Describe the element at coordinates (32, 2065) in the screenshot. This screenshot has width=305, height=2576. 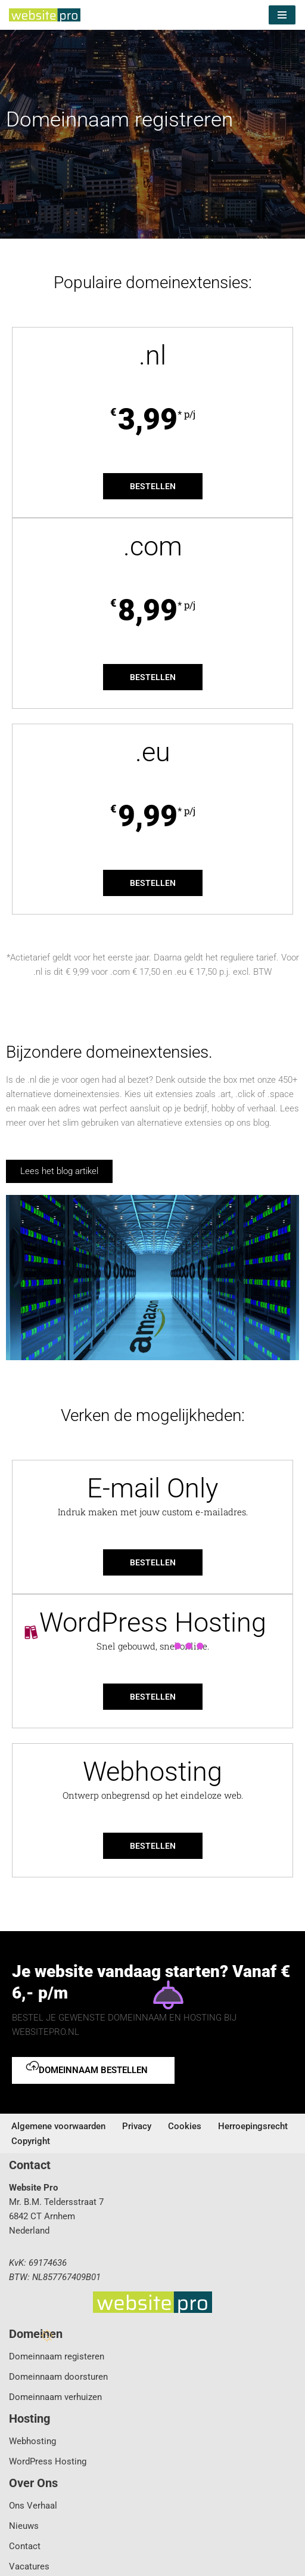
I see `upload file to cloud storage` at that location.